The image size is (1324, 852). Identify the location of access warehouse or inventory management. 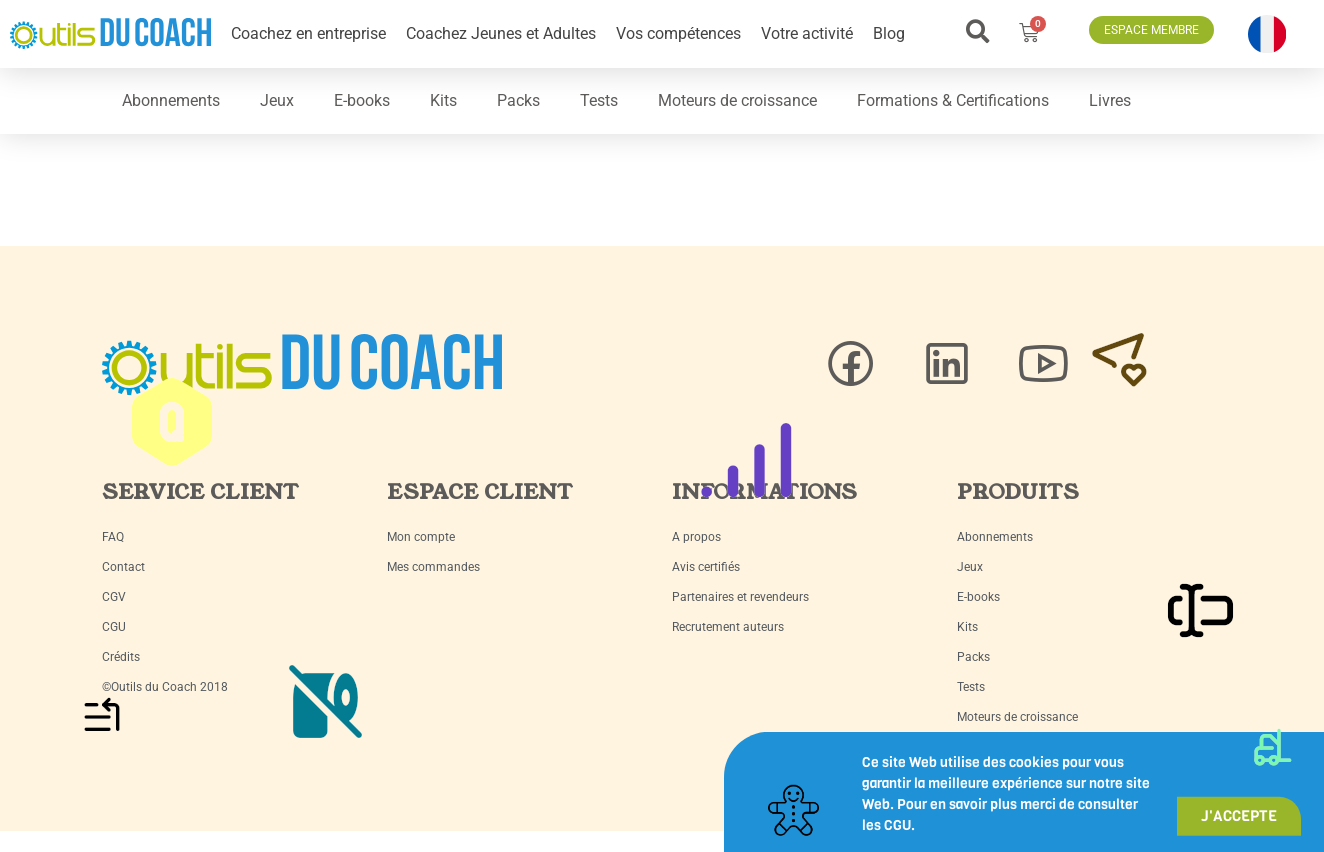
(1272, 748).